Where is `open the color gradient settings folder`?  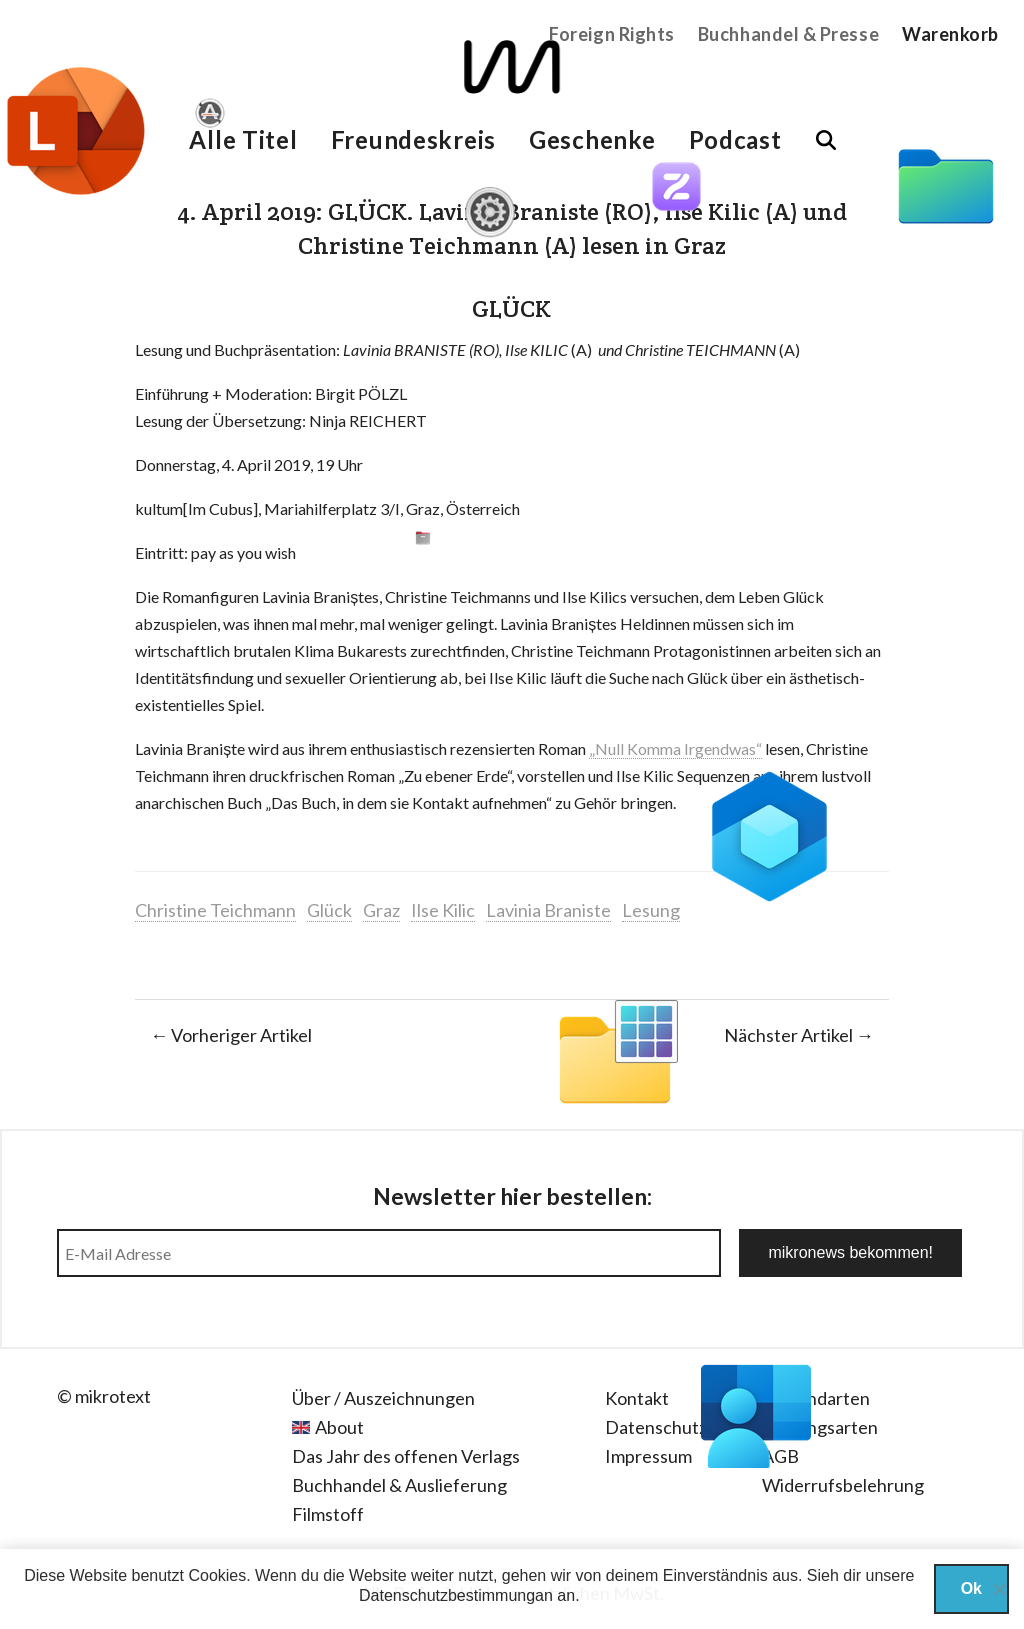
open the color gradient settings folder is located at coordinates (946, 189).